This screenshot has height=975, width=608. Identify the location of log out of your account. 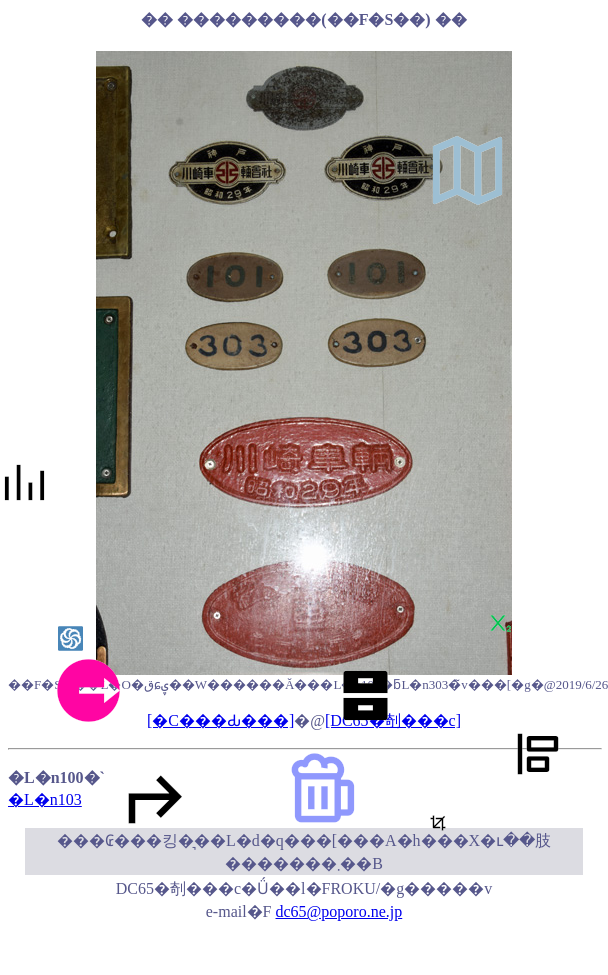
(88, 690).